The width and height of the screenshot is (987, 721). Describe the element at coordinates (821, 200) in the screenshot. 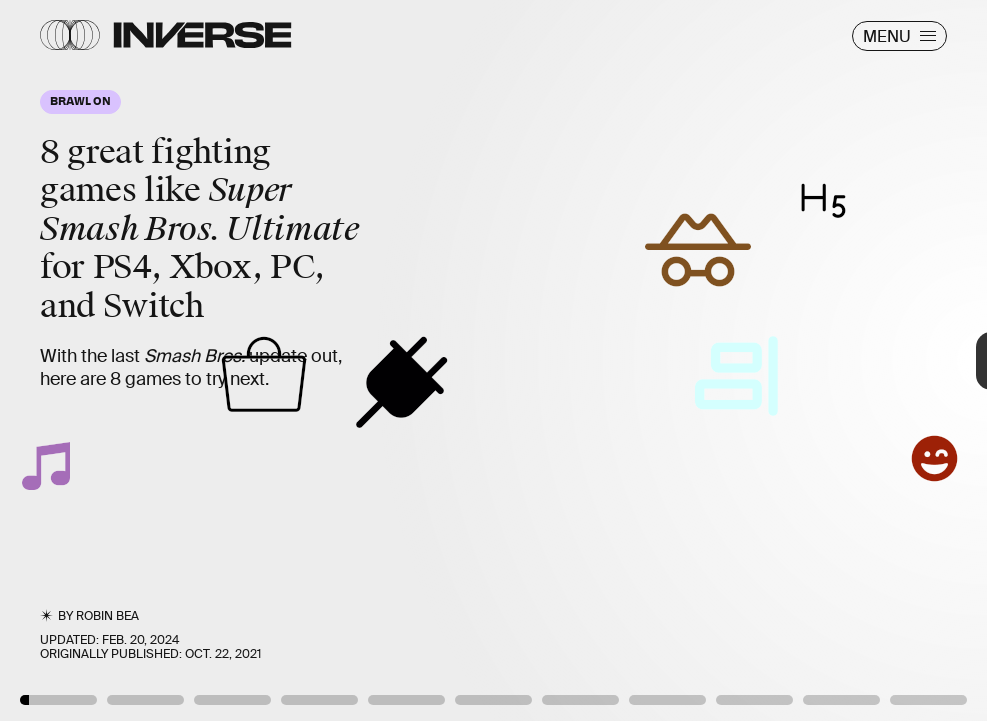

I see `format text as heading level 5` at that location.